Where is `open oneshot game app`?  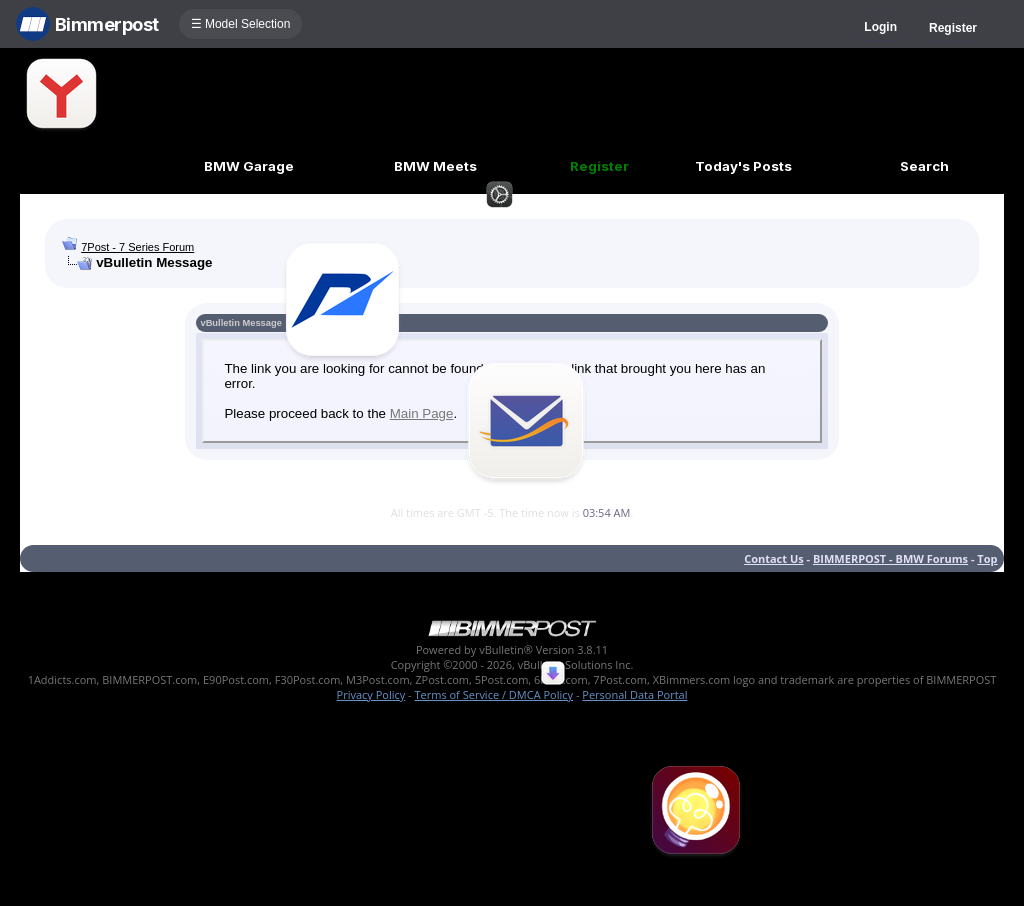 open oneshot game app is located at coordinates (696, 810).